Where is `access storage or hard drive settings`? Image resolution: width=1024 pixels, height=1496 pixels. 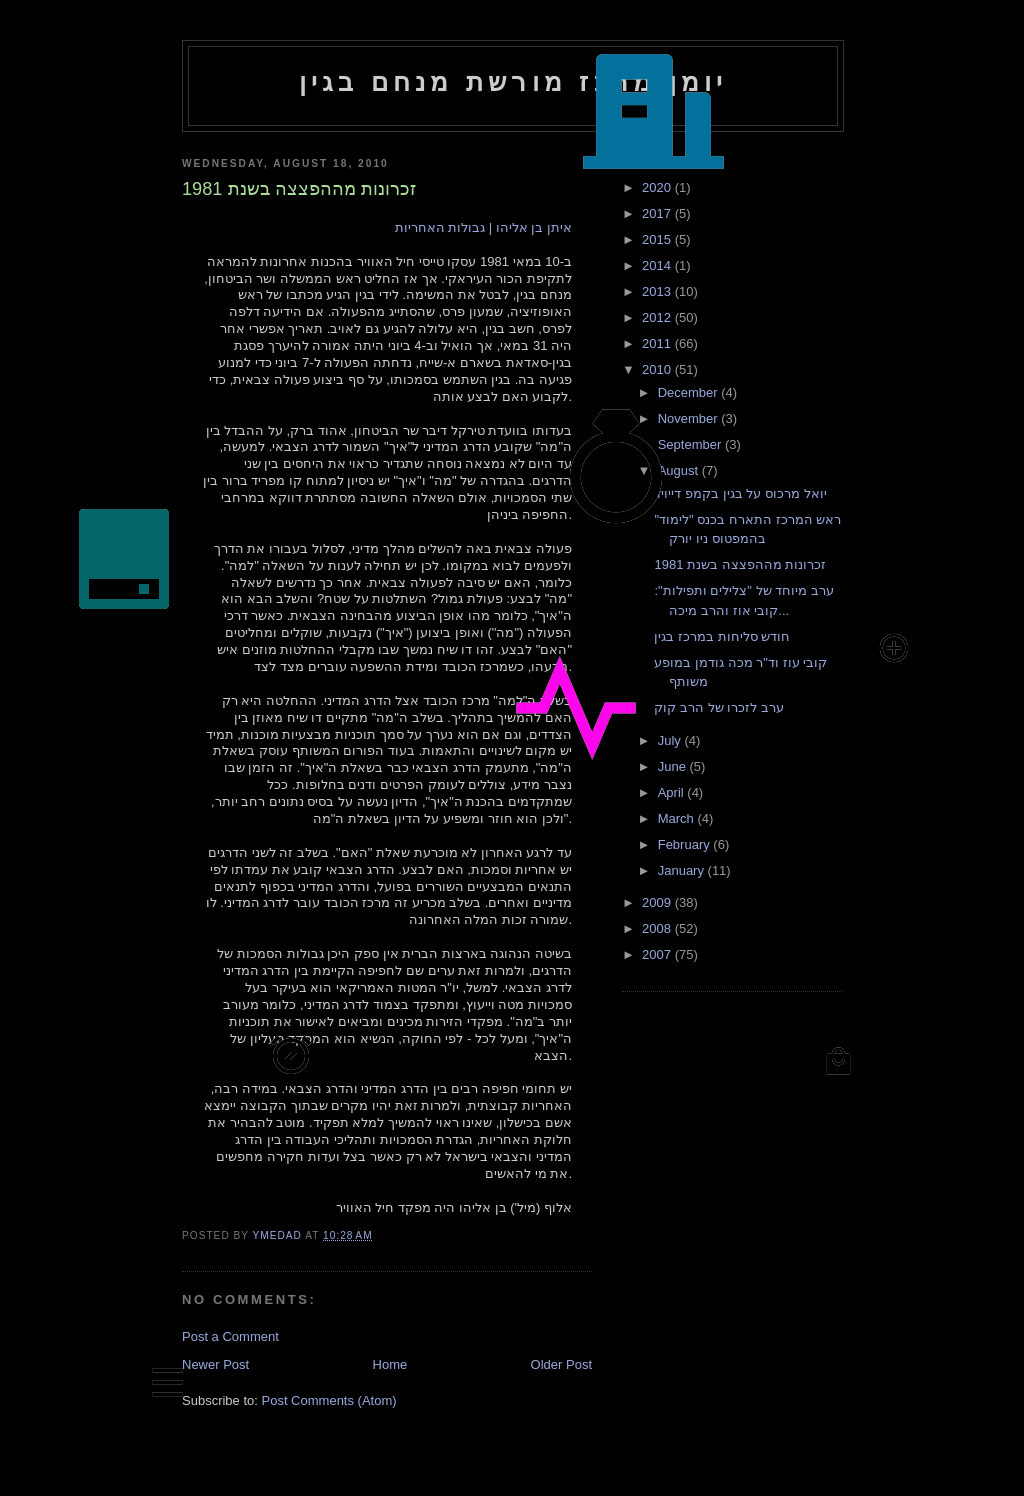 access storage or hard drive settings is located at coordinates (124, 559).